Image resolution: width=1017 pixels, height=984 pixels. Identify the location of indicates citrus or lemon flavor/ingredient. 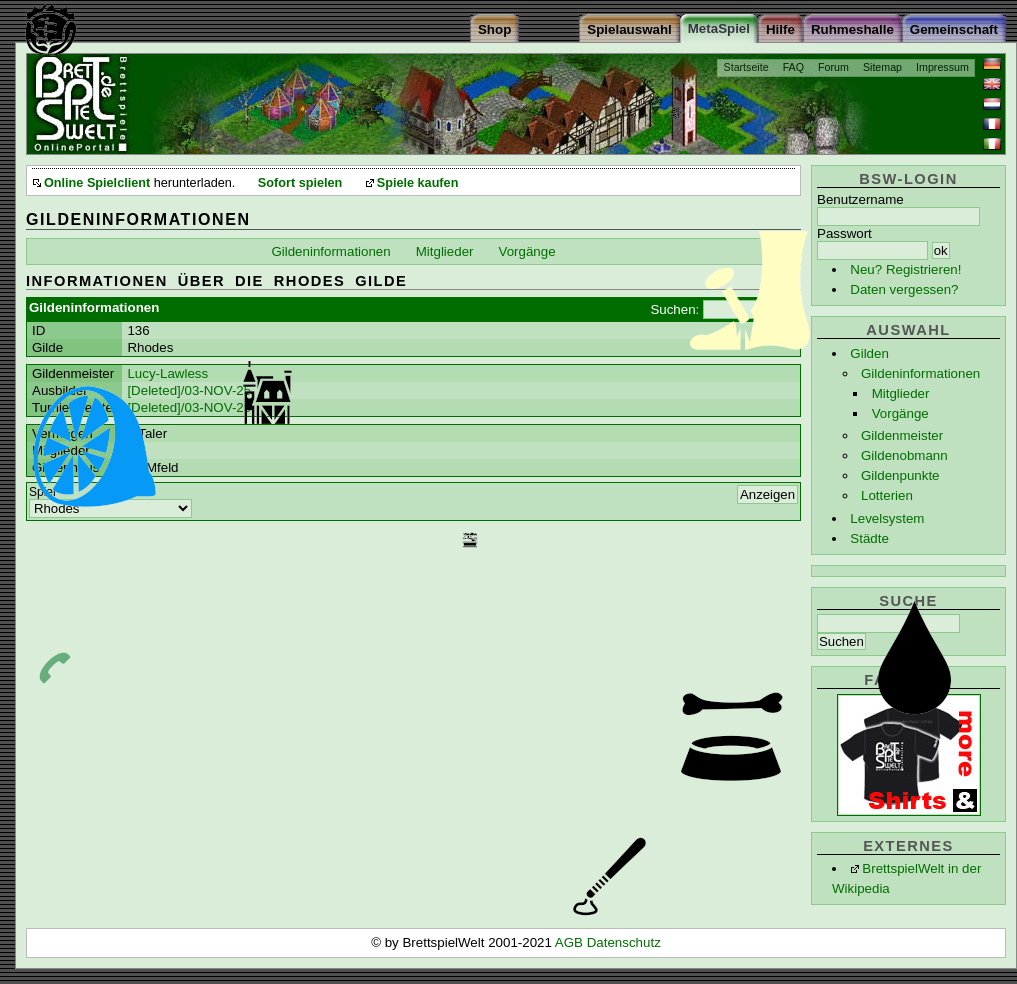
(94, 446).